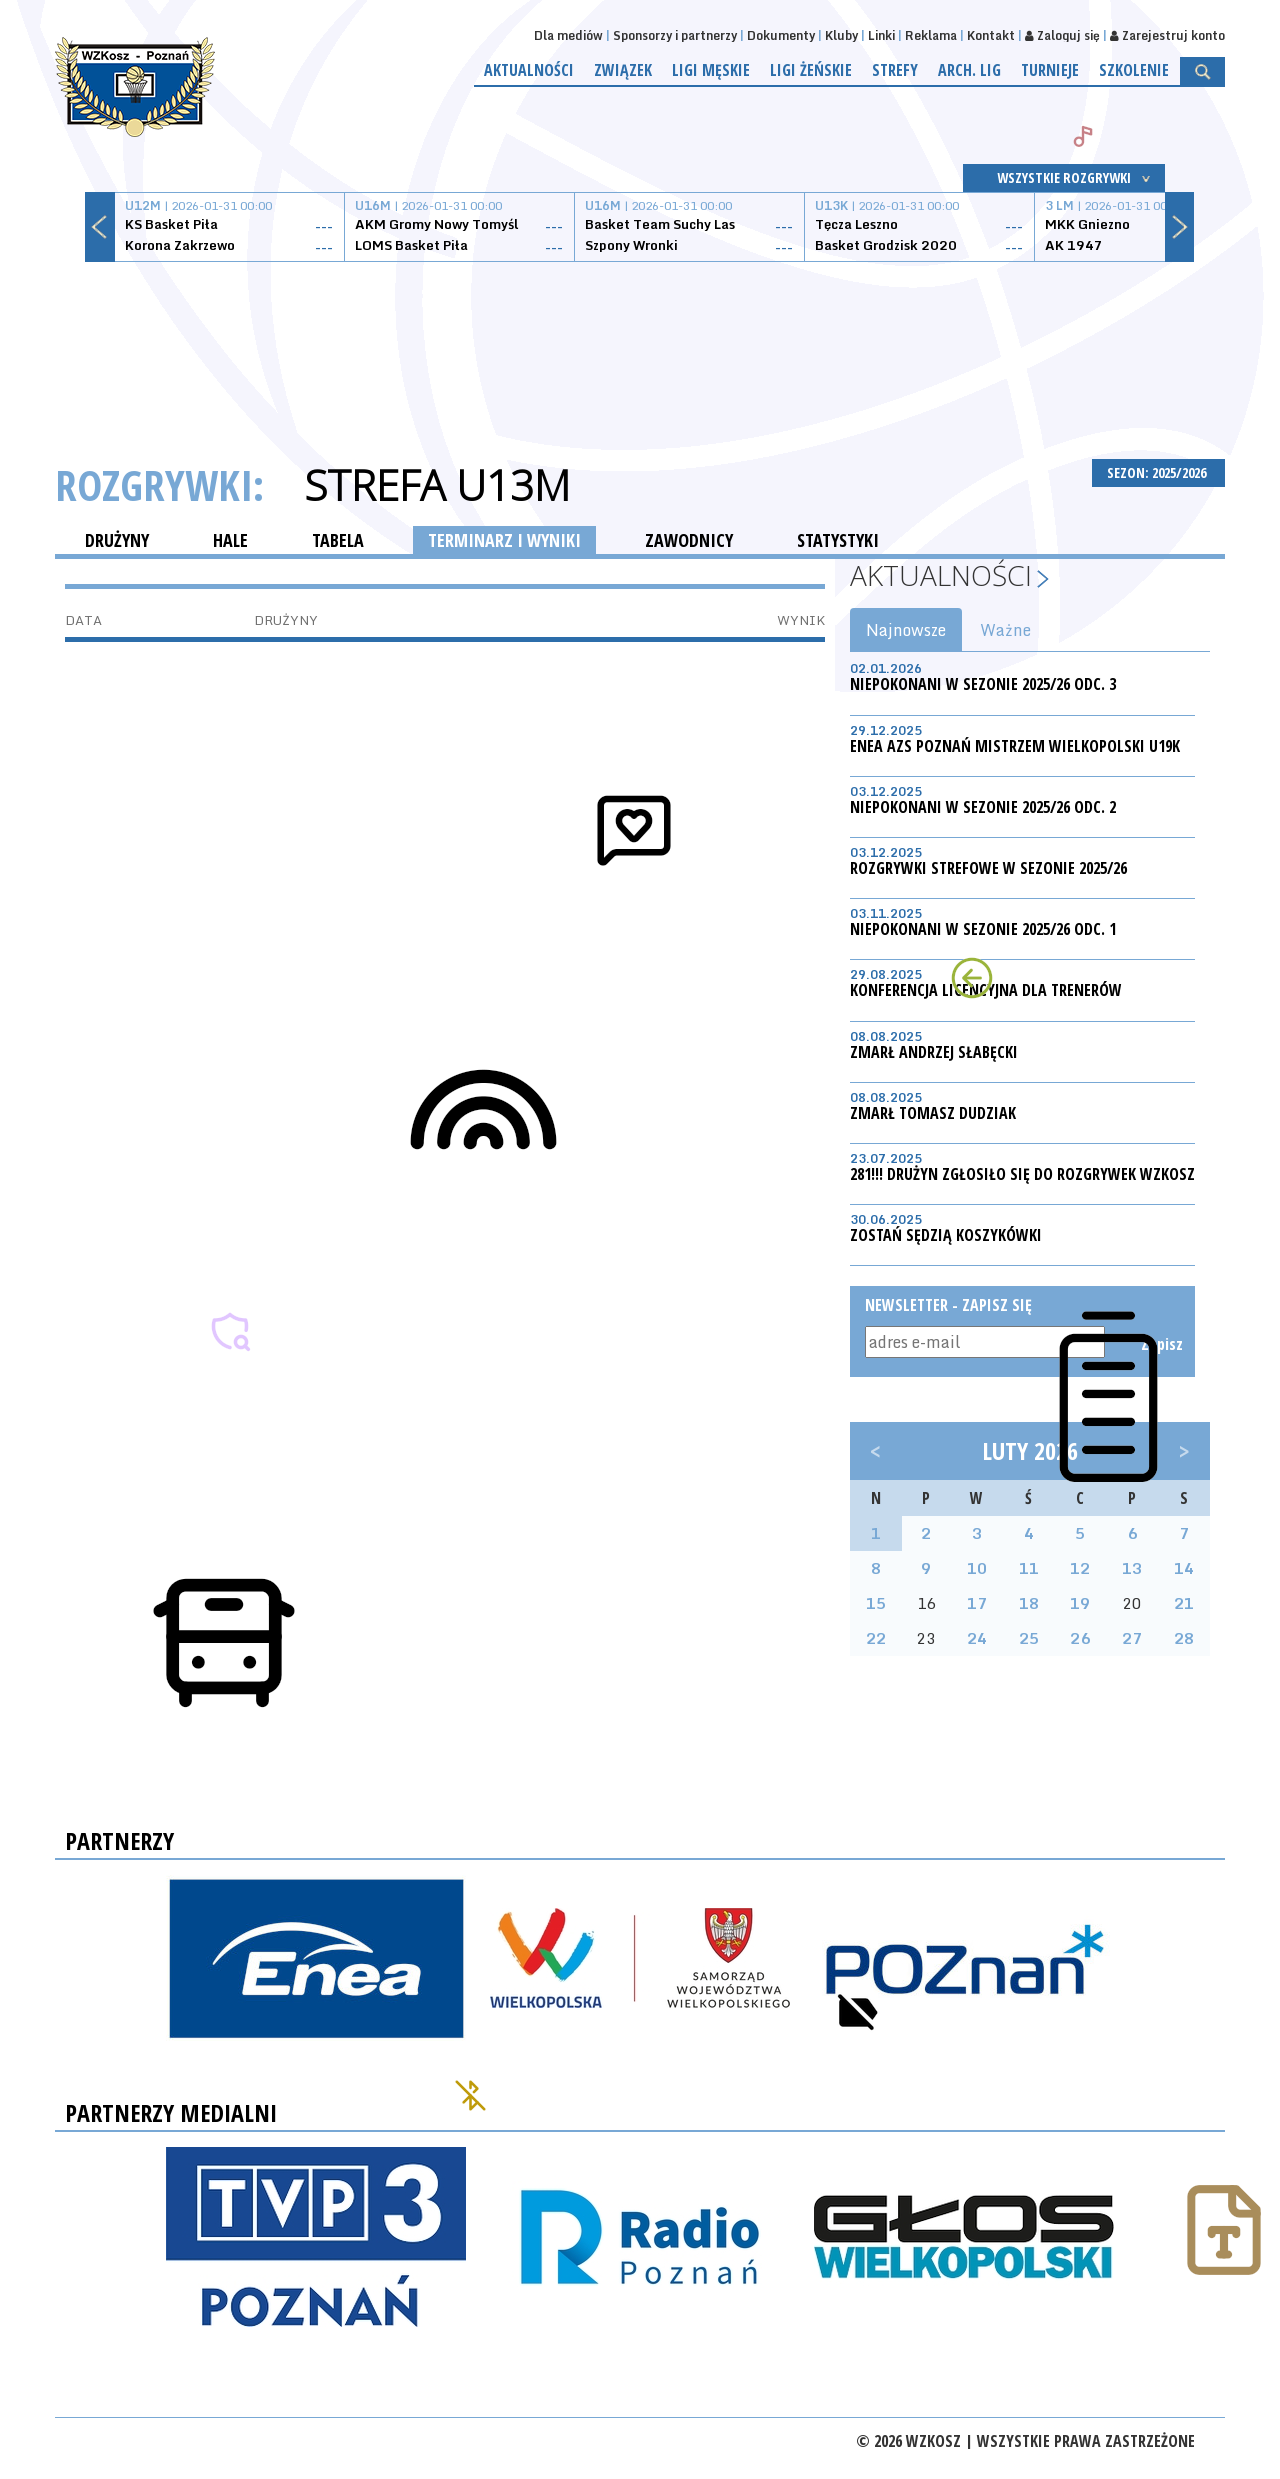  Describe the element at coordinates (1224, 2230) in the screenshot. I see `view text or document file type` at that location.